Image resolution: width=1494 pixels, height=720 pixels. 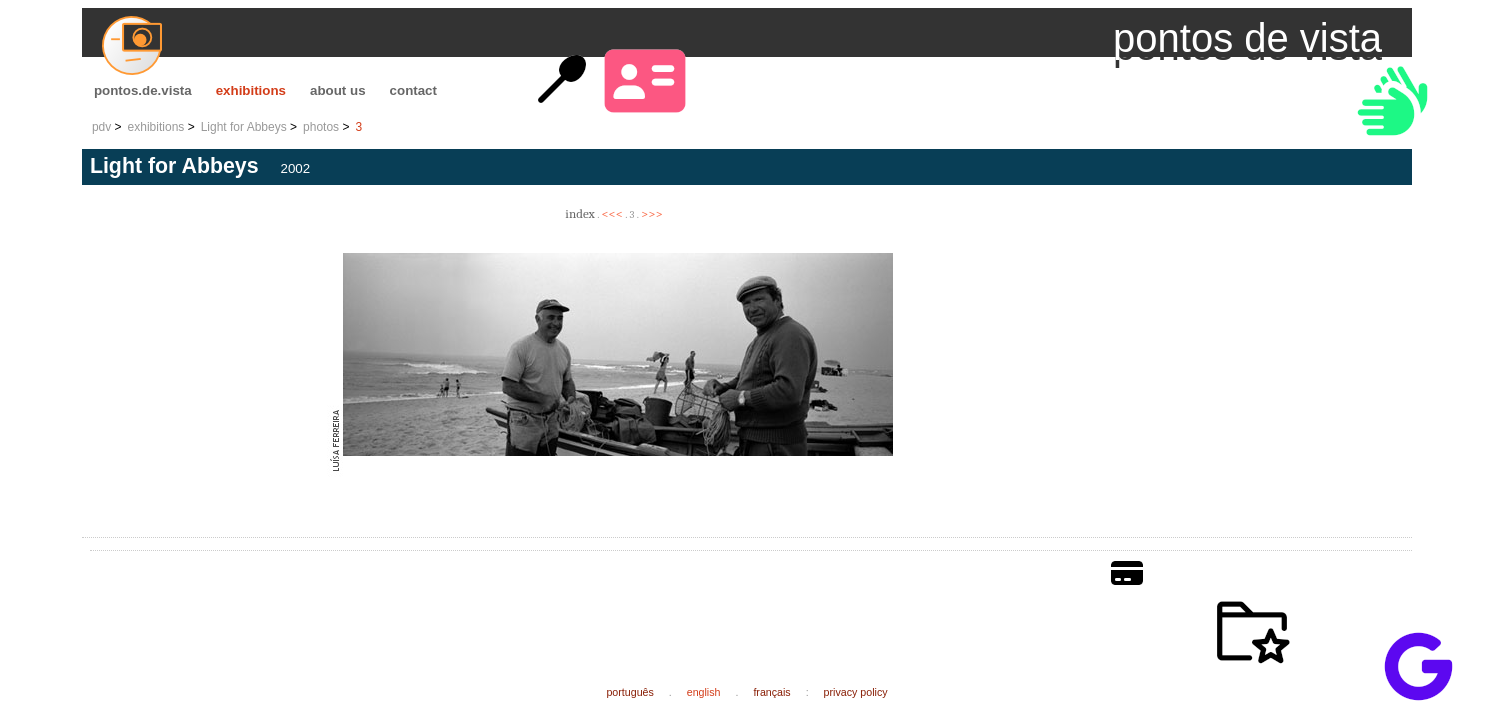 What do you see at coordinates (1418, 666) in the screenshot?
I see `sign in with Google` at bounding box center [1418, 666].